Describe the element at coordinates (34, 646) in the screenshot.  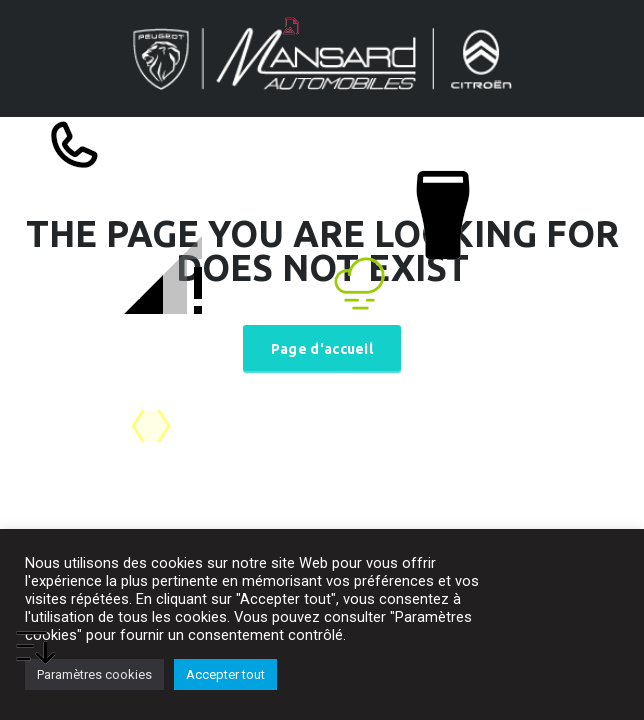
I see `sort items in ascending order` at that location.